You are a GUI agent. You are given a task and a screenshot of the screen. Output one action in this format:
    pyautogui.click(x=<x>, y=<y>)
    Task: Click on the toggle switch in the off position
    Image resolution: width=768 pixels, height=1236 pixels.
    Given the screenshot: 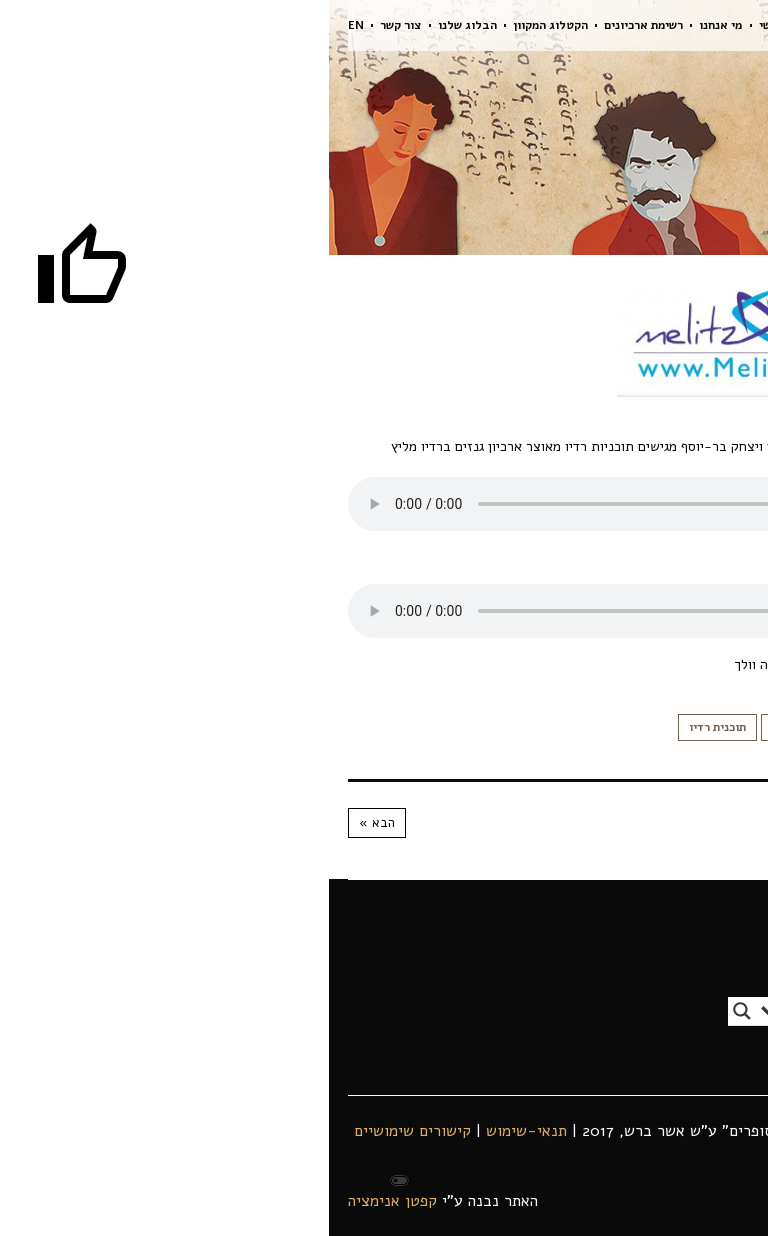 What is the action you would take?
    pyautogui.click(x=399, y=1180)
    